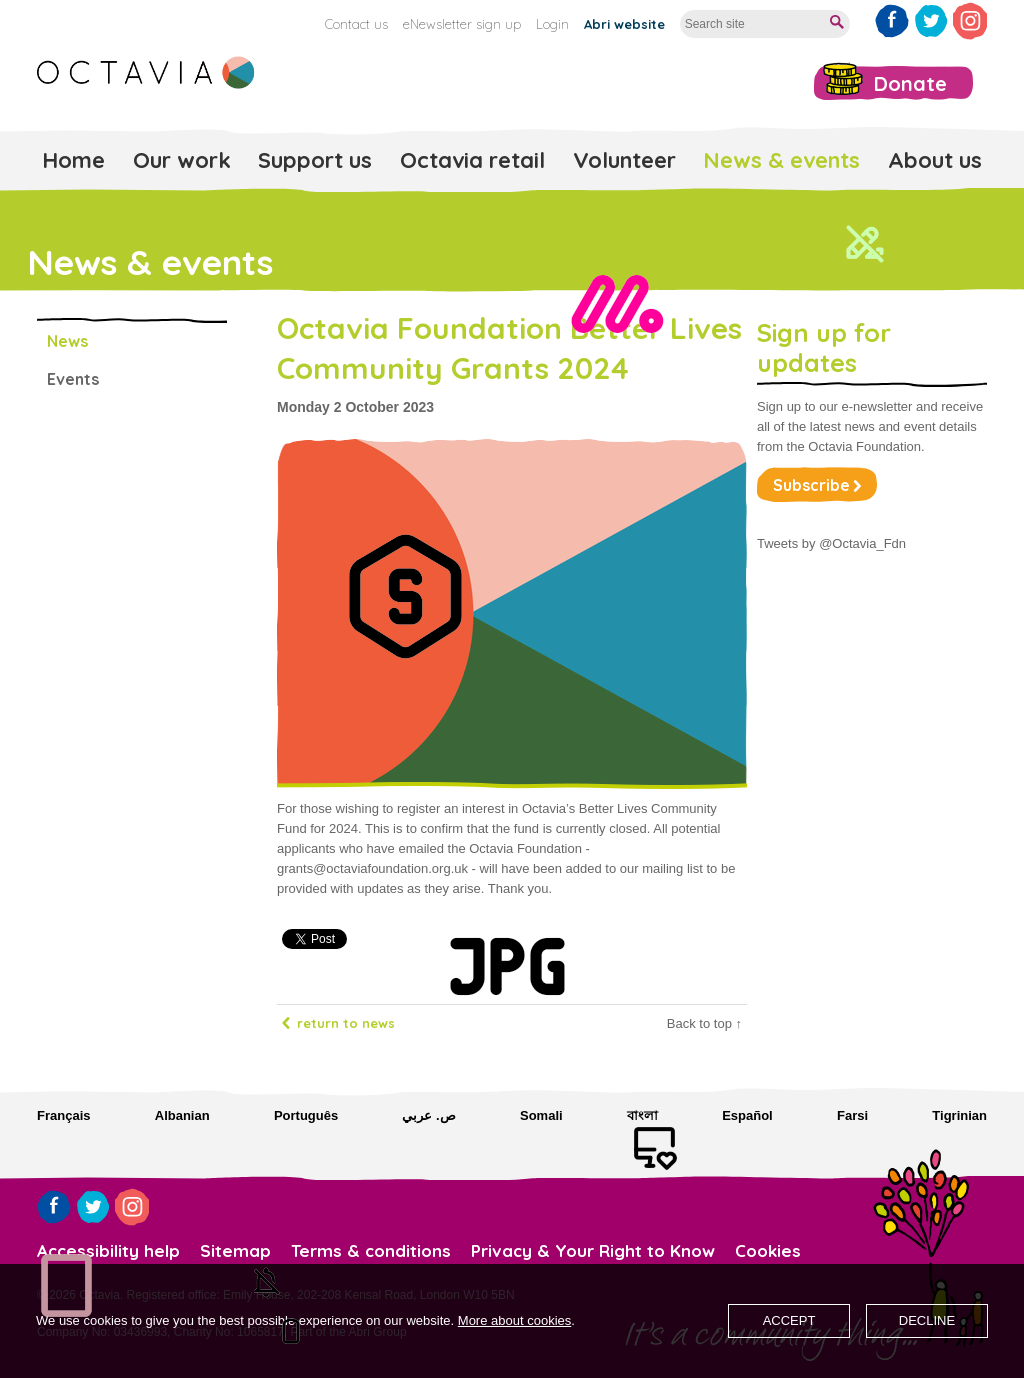  I want to click on indicates empty battery status, so click(291, 1331).